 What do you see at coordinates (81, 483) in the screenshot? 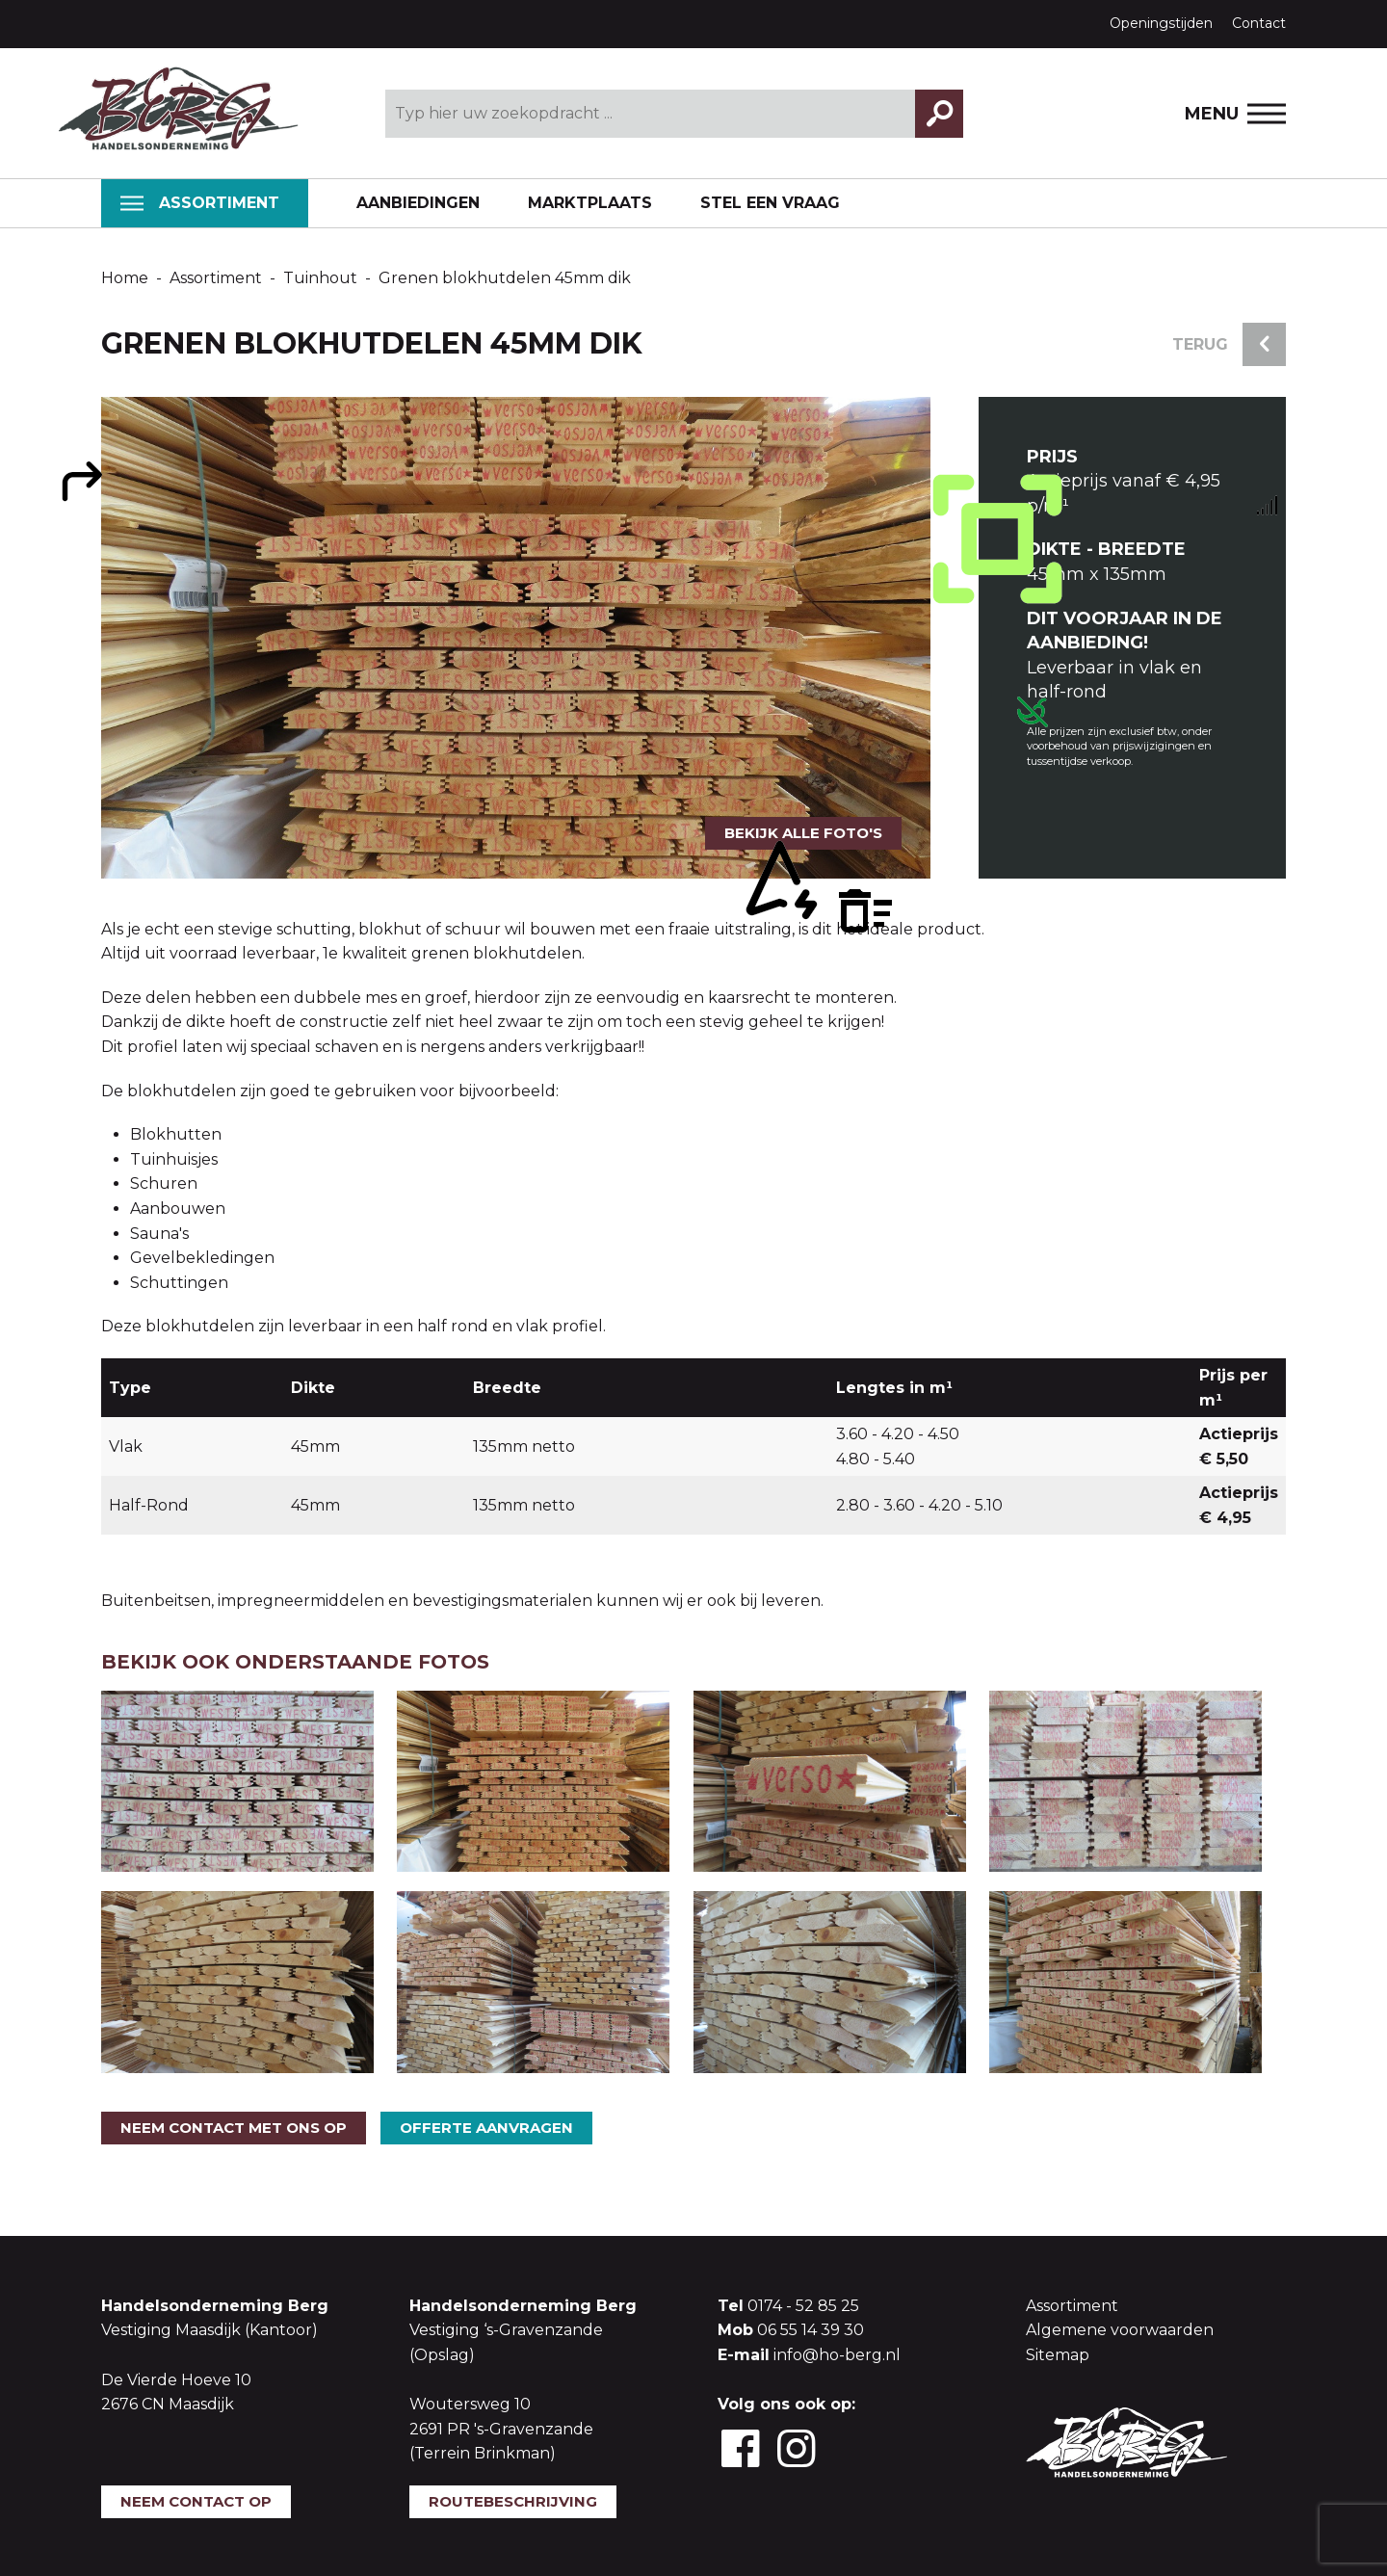
I see `forward or share content` at bounding box center [81, 483].